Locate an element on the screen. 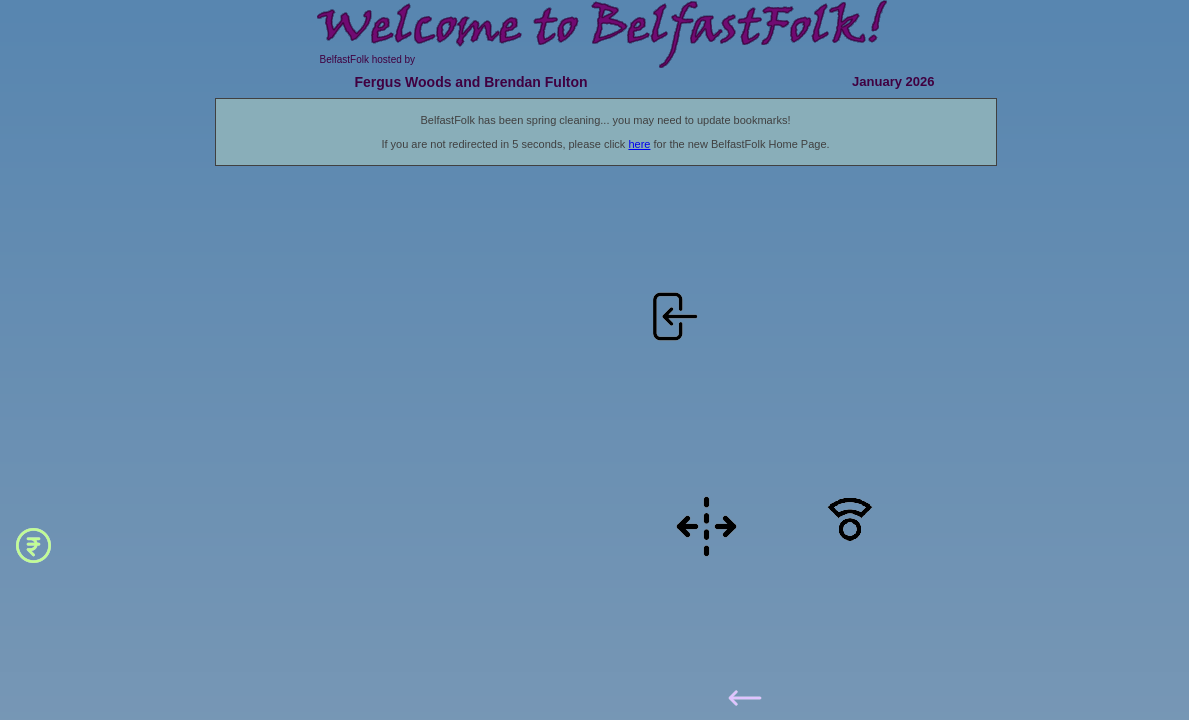 The image size is (1189, 720). log in to your account is located at coordinates (671, 316).